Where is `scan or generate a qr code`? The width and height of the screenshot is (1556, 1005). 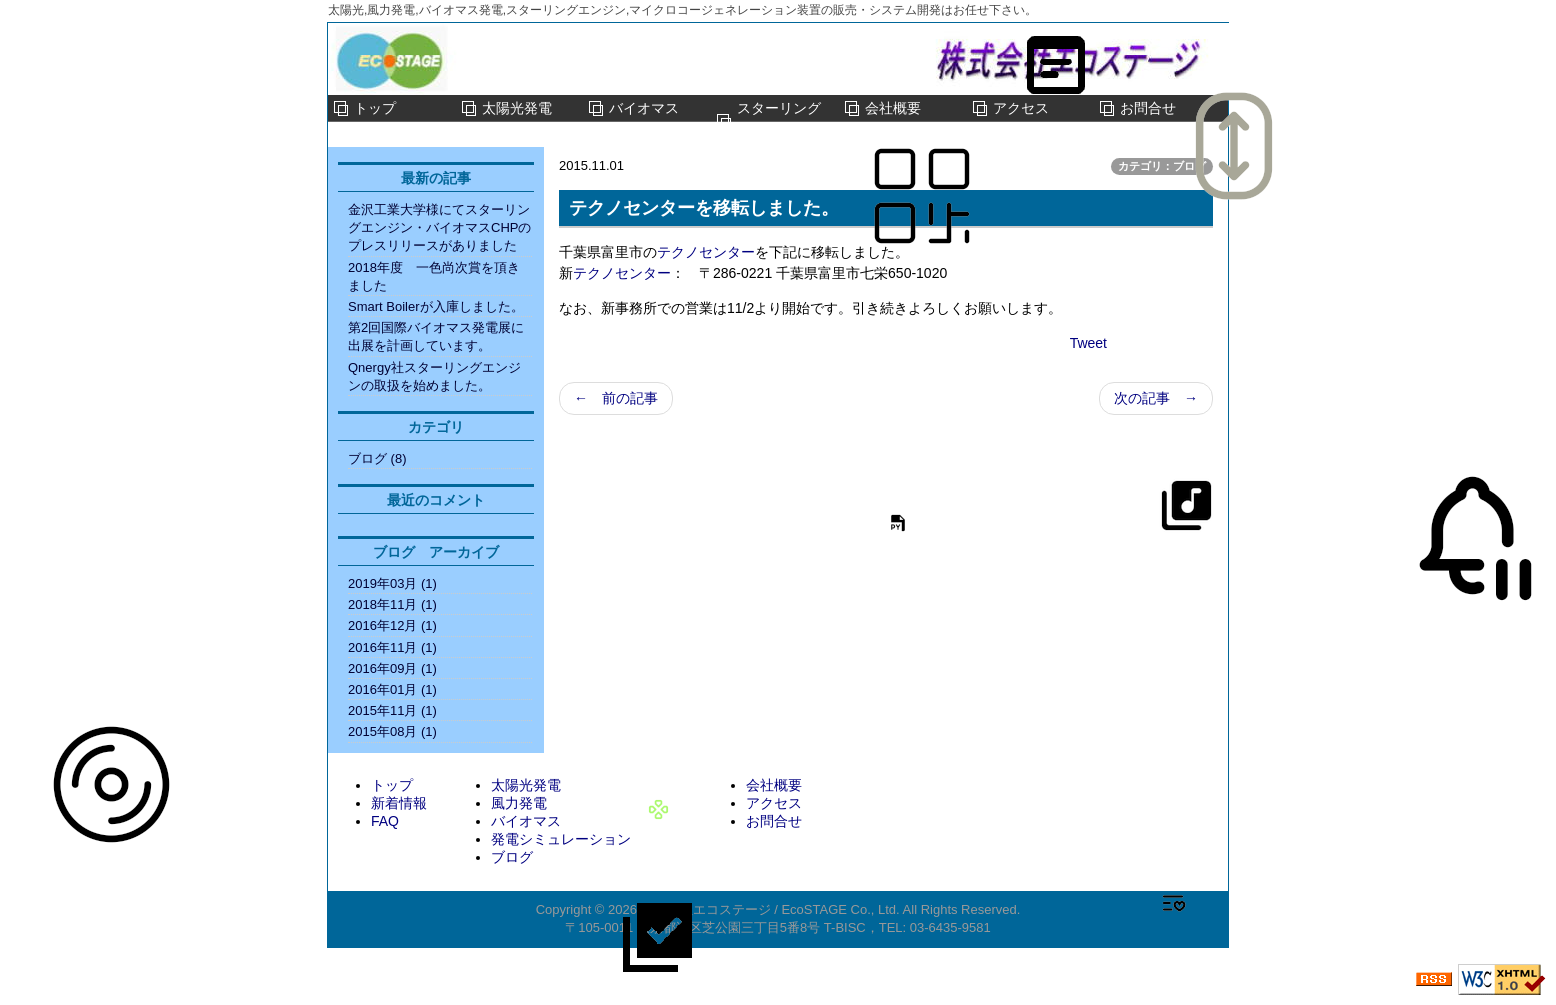 scan or generate a qr code is located at coordinates (922, 196).